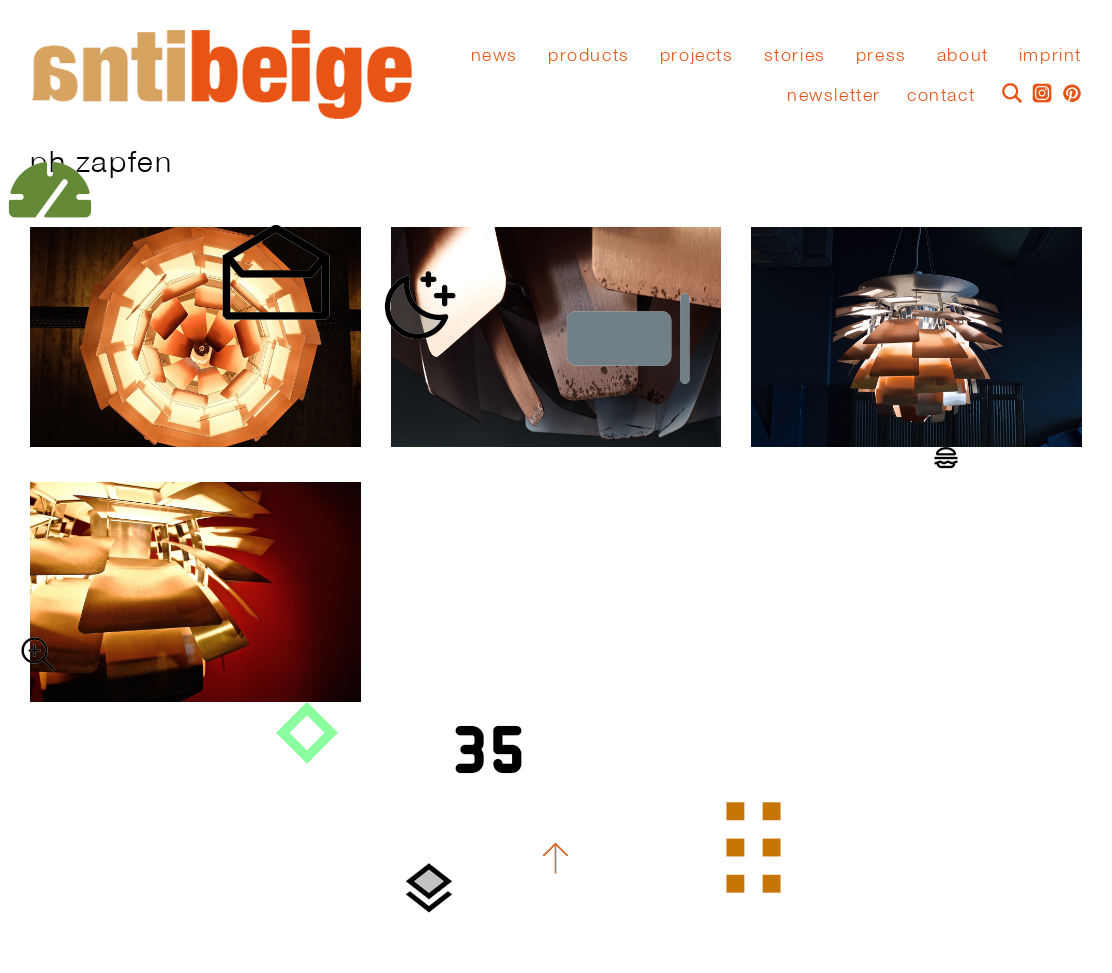 This screenshot has width=1112, height=973. What do you see at coordinates (630, 338) in the screenshot?
I see `align content to the right` at bounding box center [630, 338].